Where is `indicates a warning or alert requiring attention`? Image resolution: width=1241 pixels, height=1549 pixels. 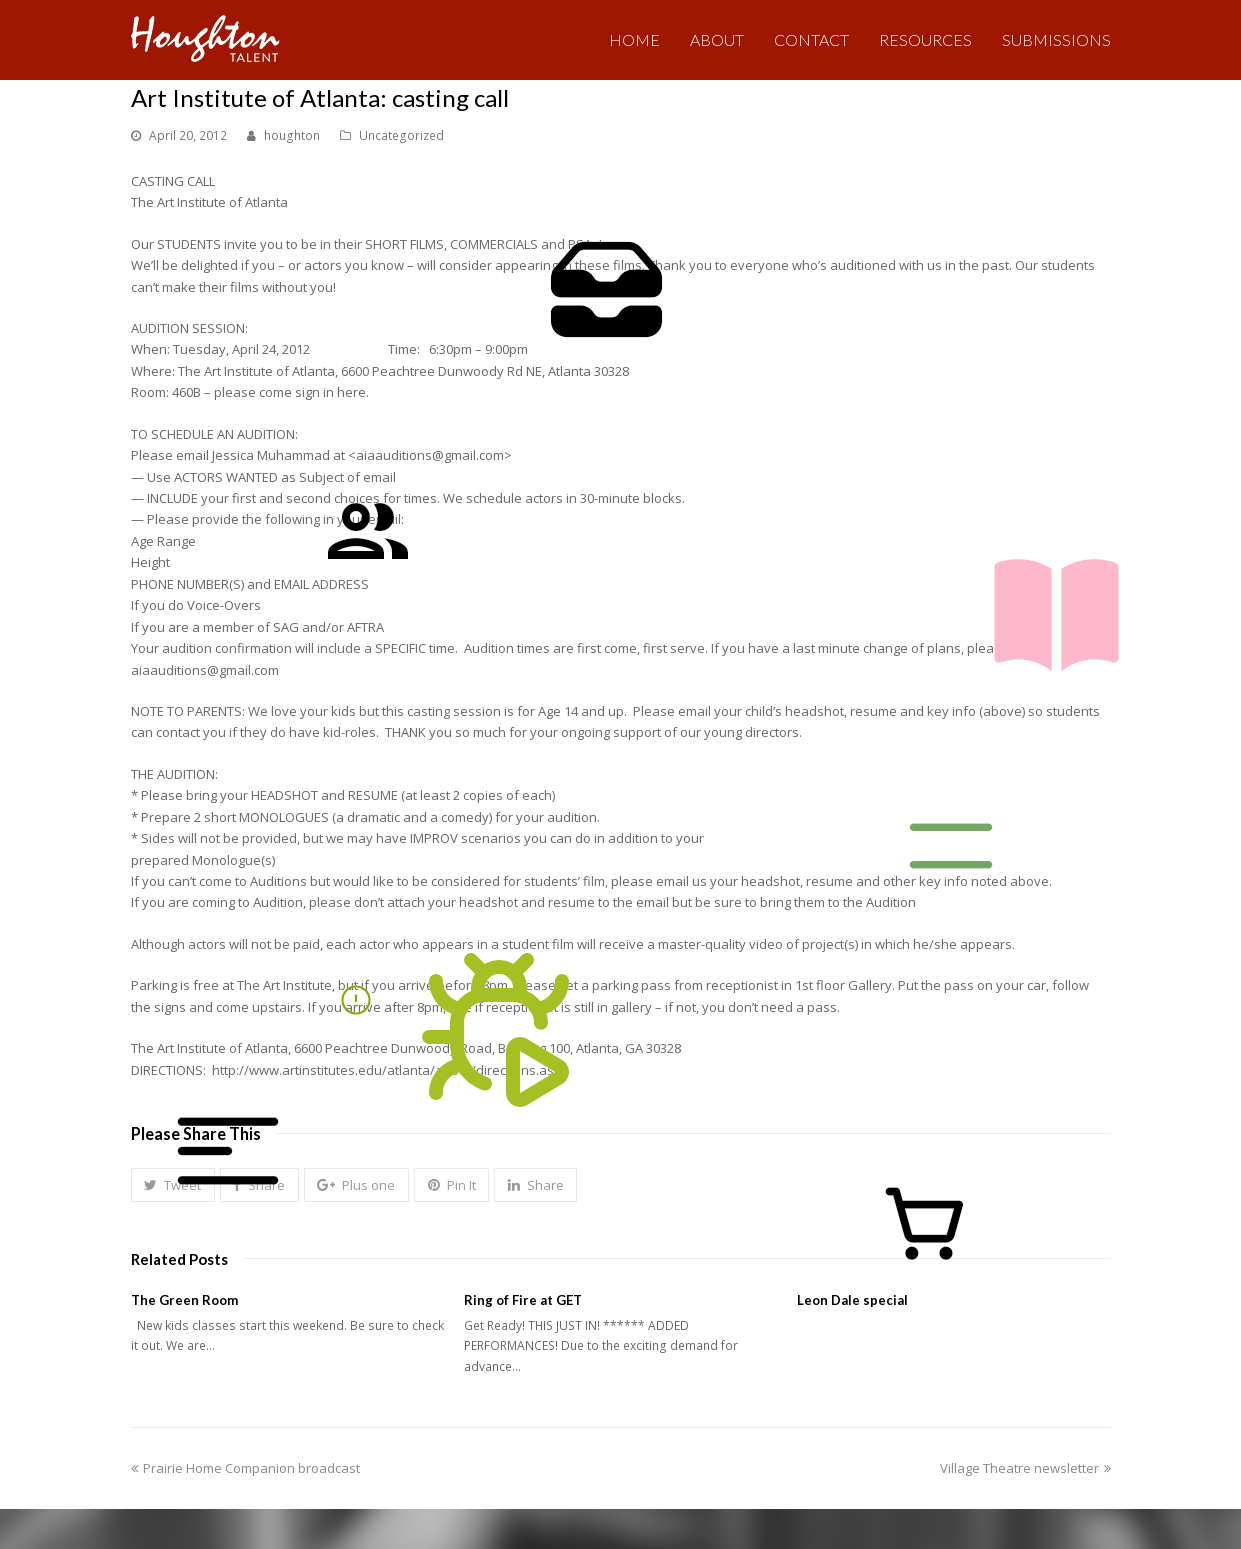 indicates a warning or alert requiring attention is located at coordinates (356, 1000).